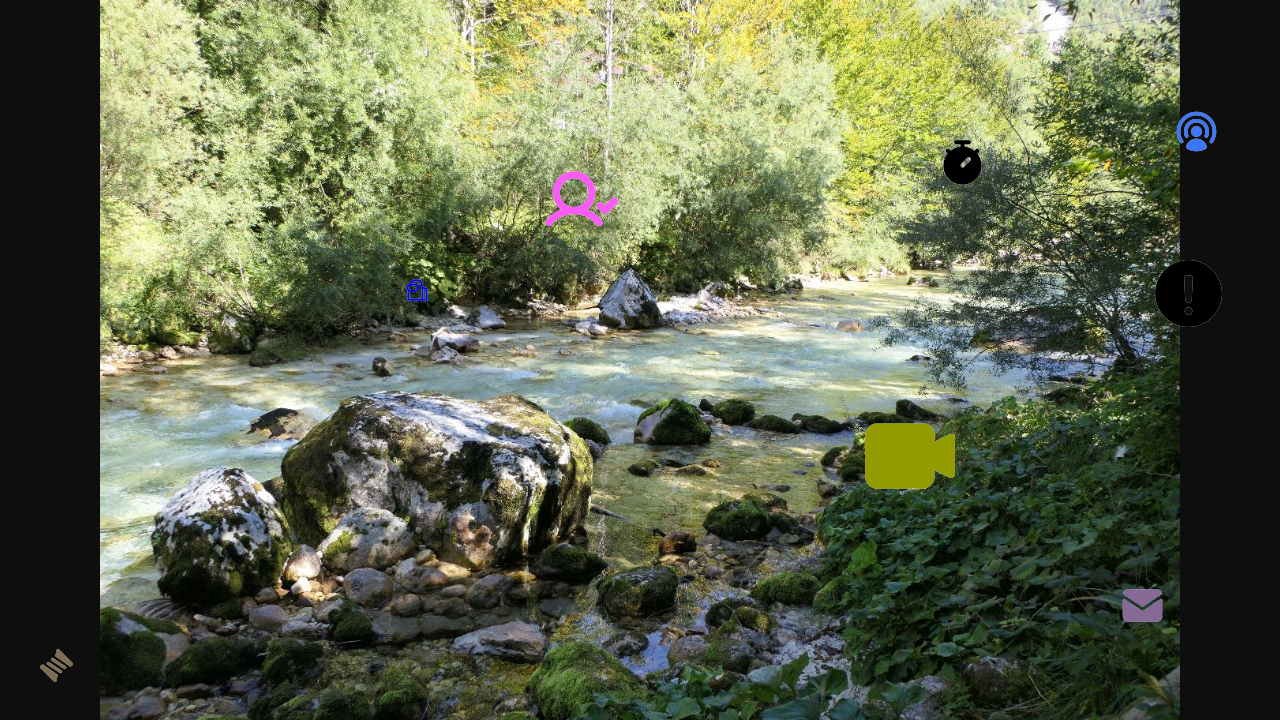 The height and width of the screenshot is (720, 1280). What do you see at coordinates (1142, 605) in the screenshot?
I see `open your inbox or messages` at bounding box center [1142, 605].